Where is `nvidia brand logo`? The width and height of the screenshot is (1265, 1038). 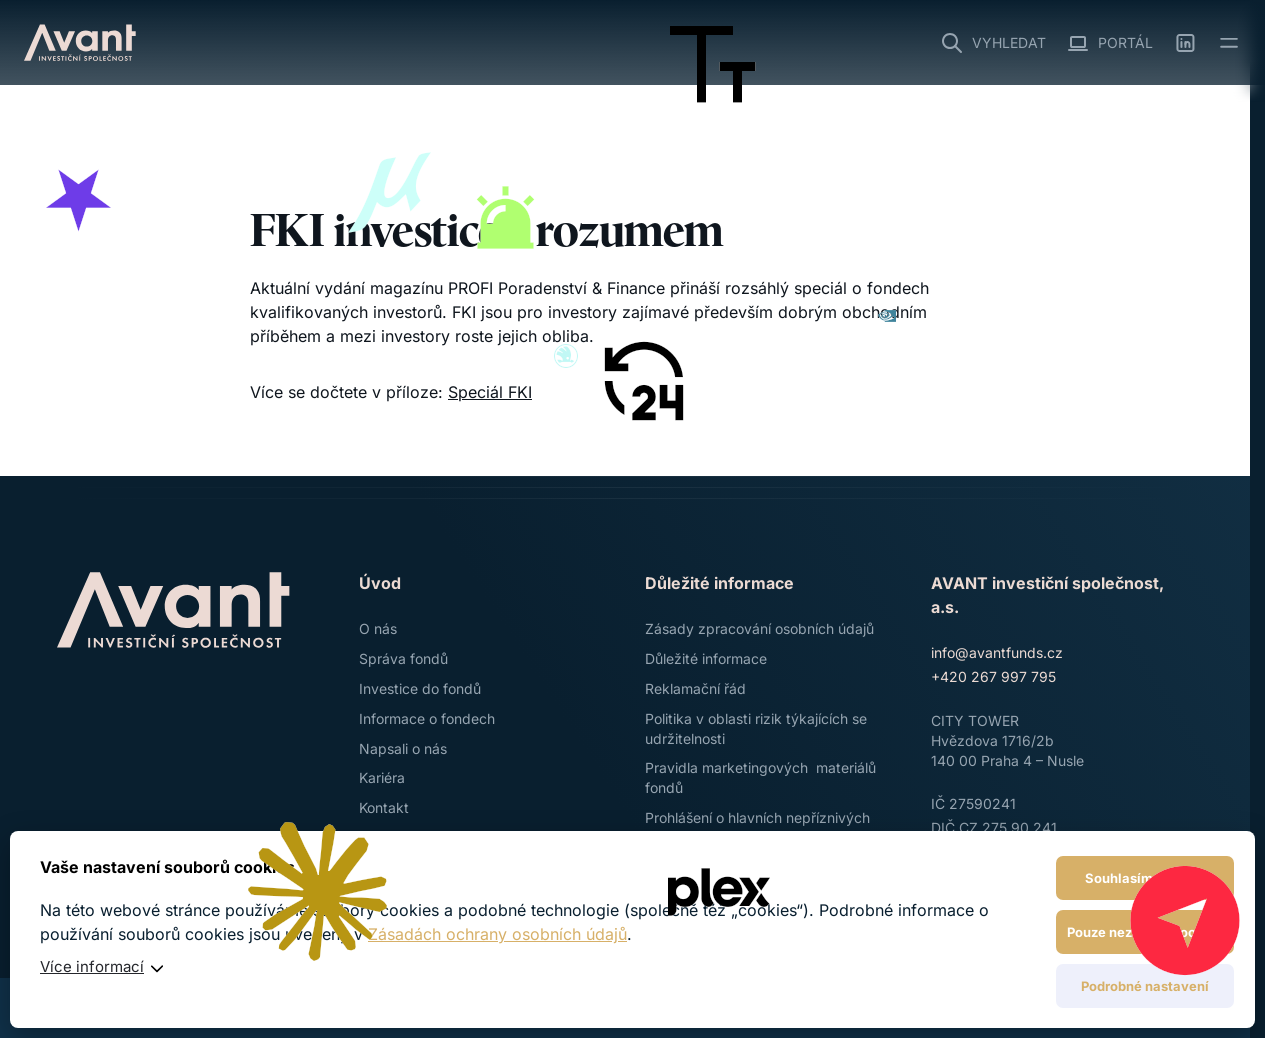
nvidia brand logo is located at coordinates (887, 316).